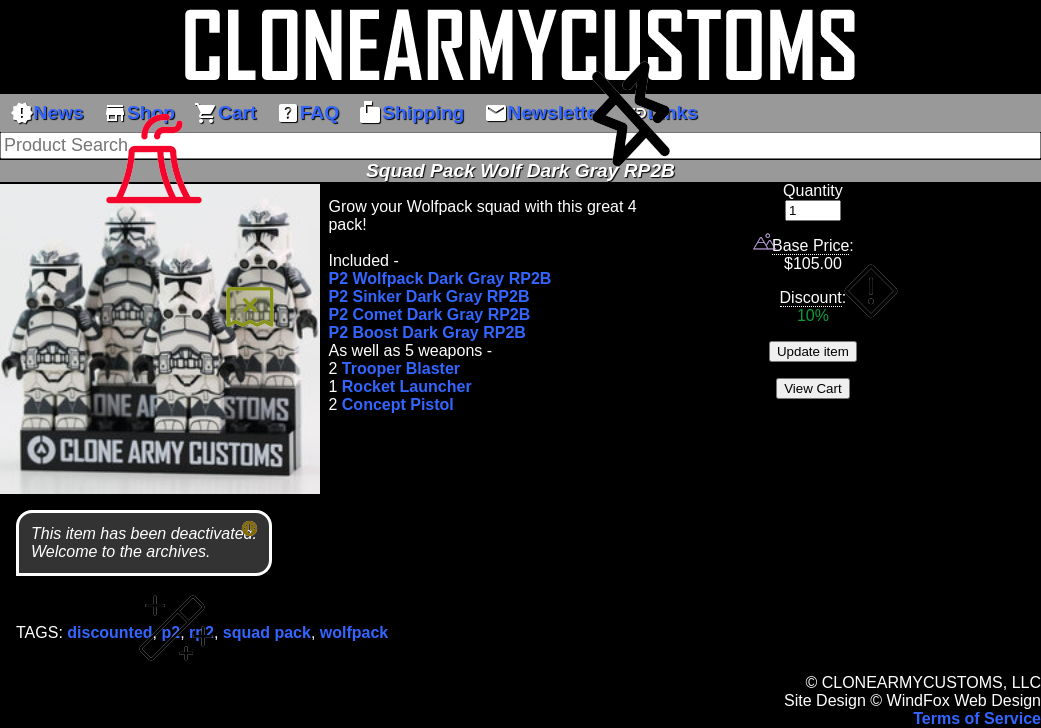 This screenshot has width=1041, height=728. Describe the element at coordinates (249, 528) in the screenshot. I see `view performance metrics or system speed` at that location.